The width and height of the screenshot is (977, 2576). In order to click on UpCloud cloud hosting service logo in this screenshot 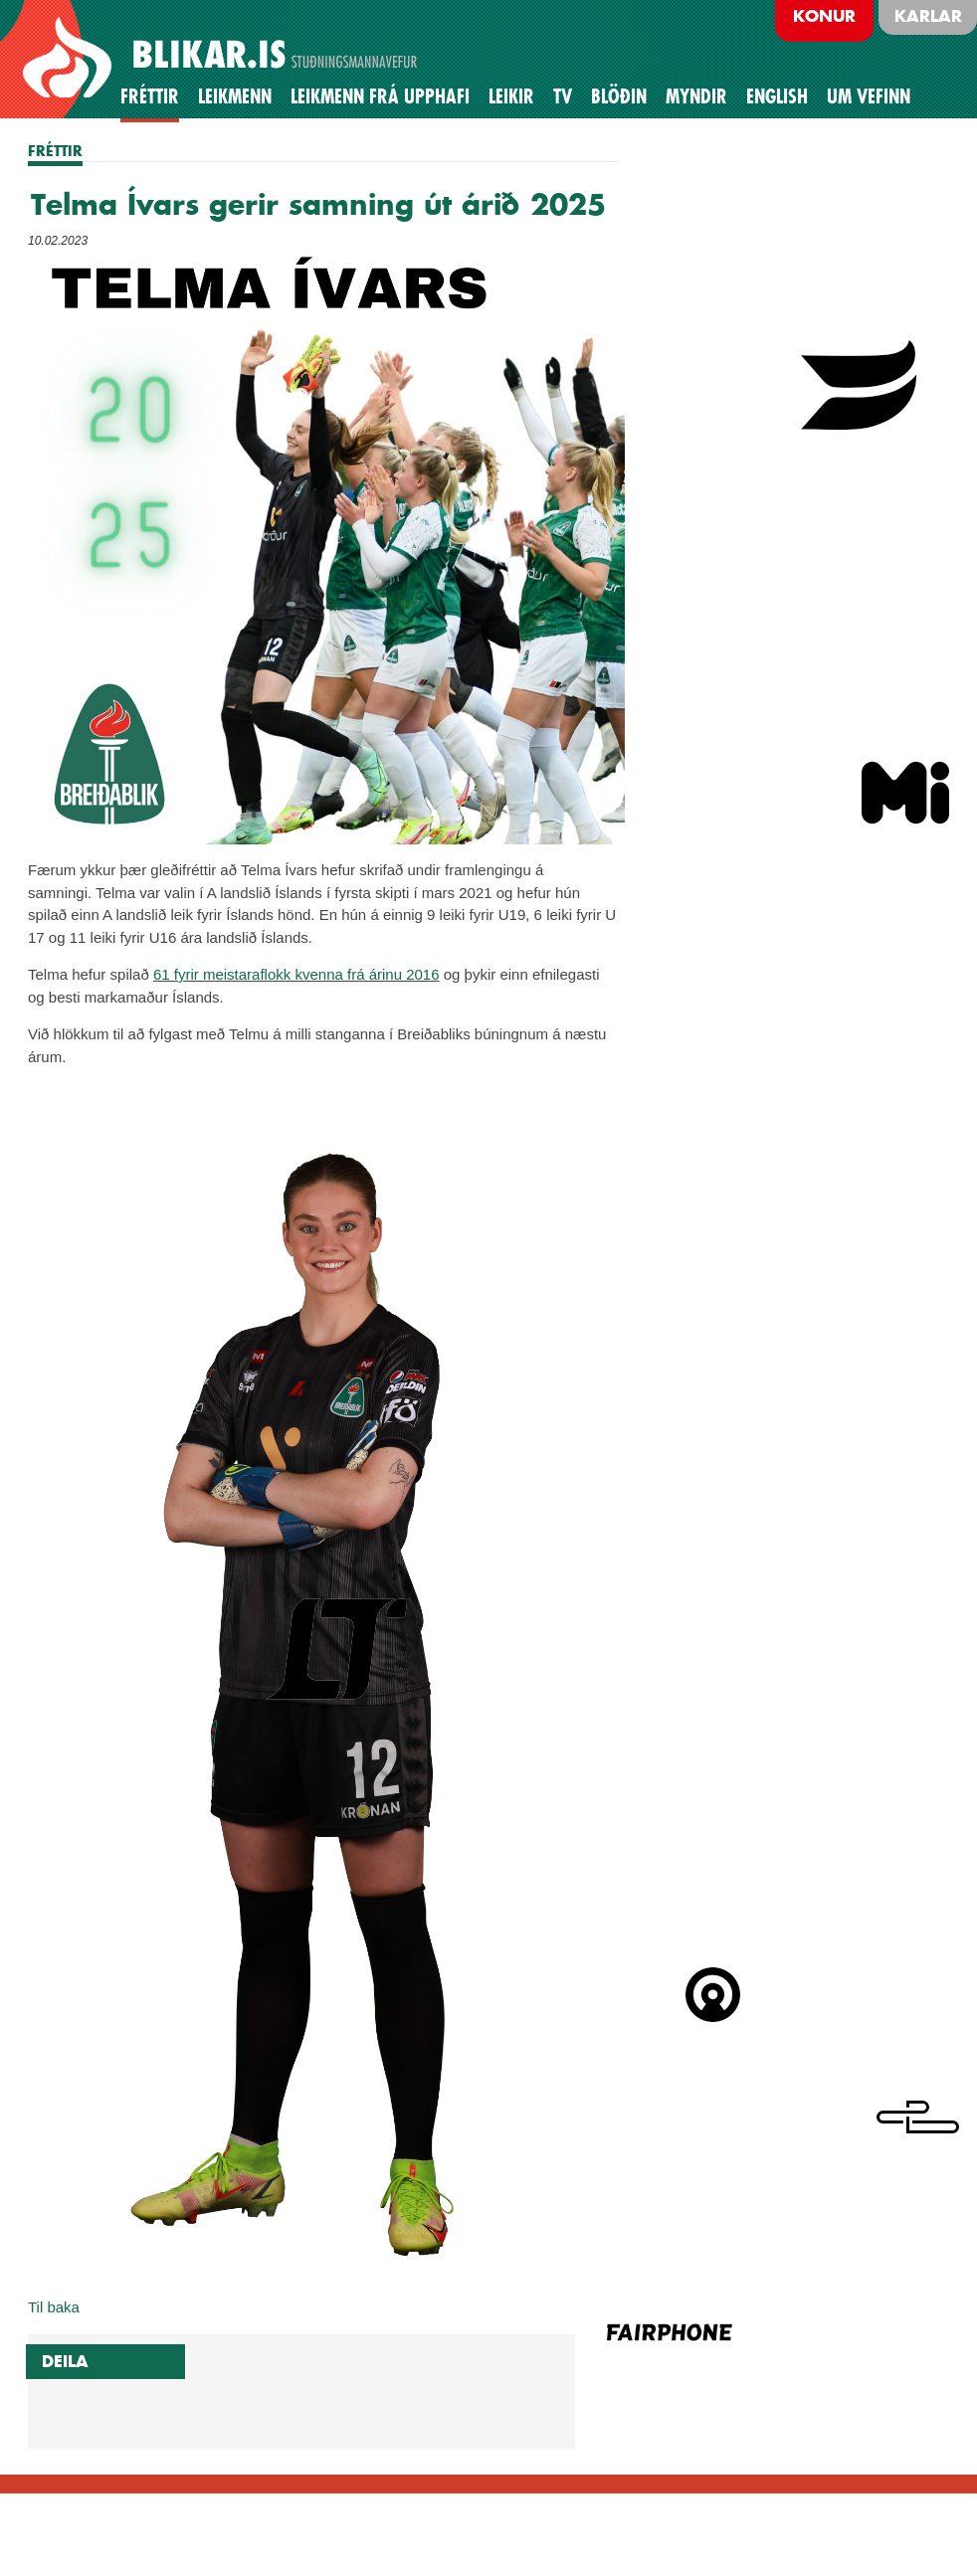, I will do `click(917, 2116)`.